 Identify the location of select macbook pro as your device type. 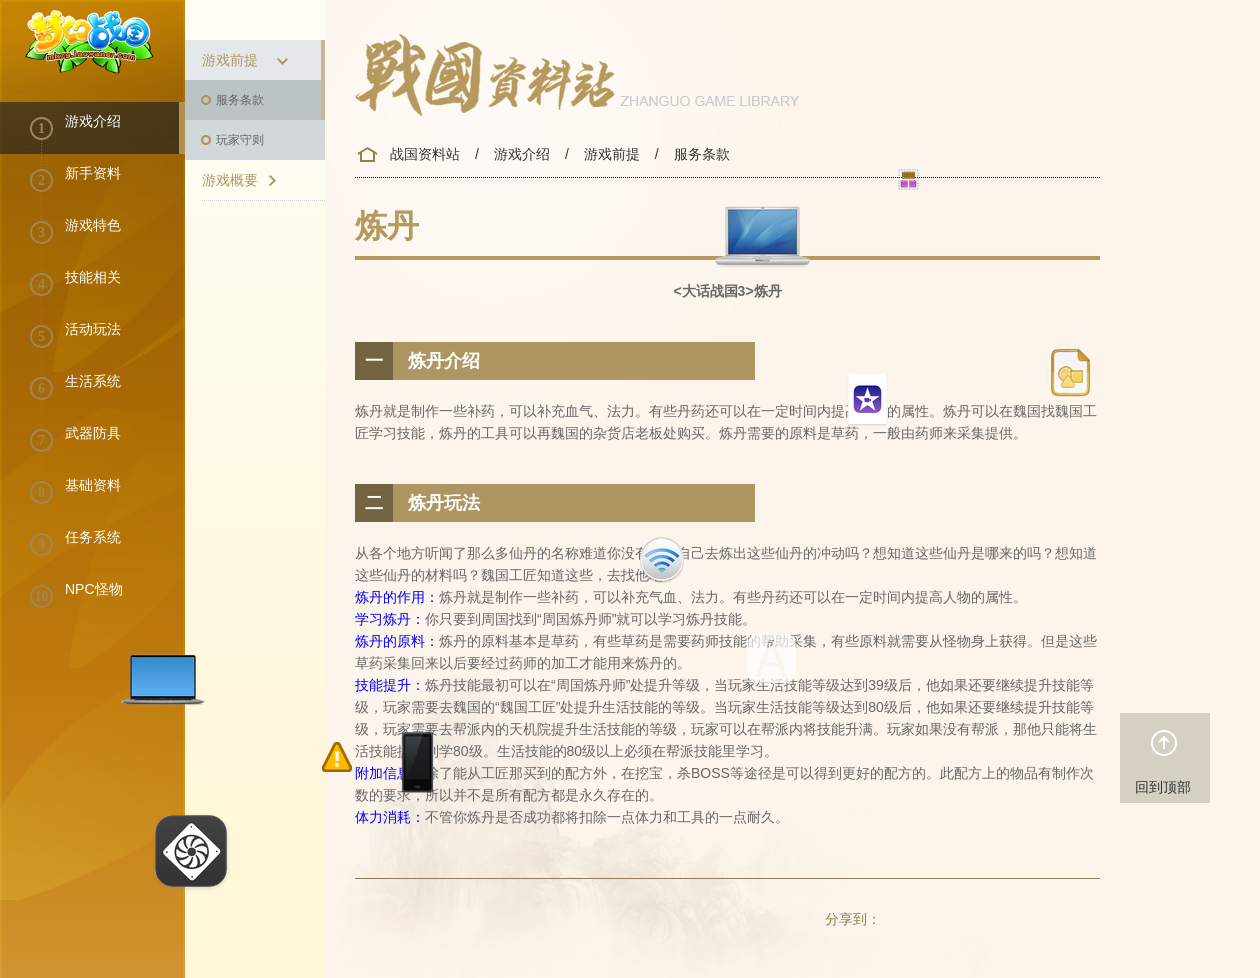
(163, 677).